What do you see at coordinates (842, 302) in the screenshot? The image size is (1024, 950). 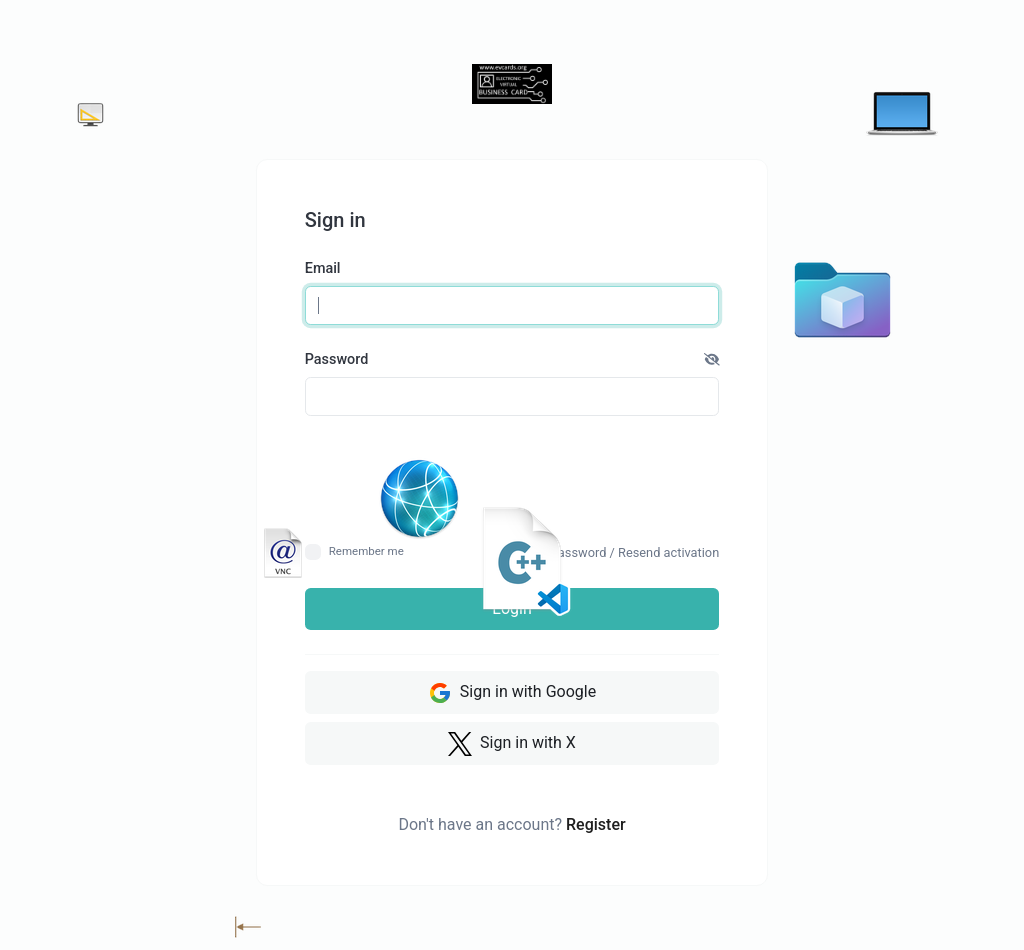 I see `open the 3D objects folder` at bounding box center [842, 302].